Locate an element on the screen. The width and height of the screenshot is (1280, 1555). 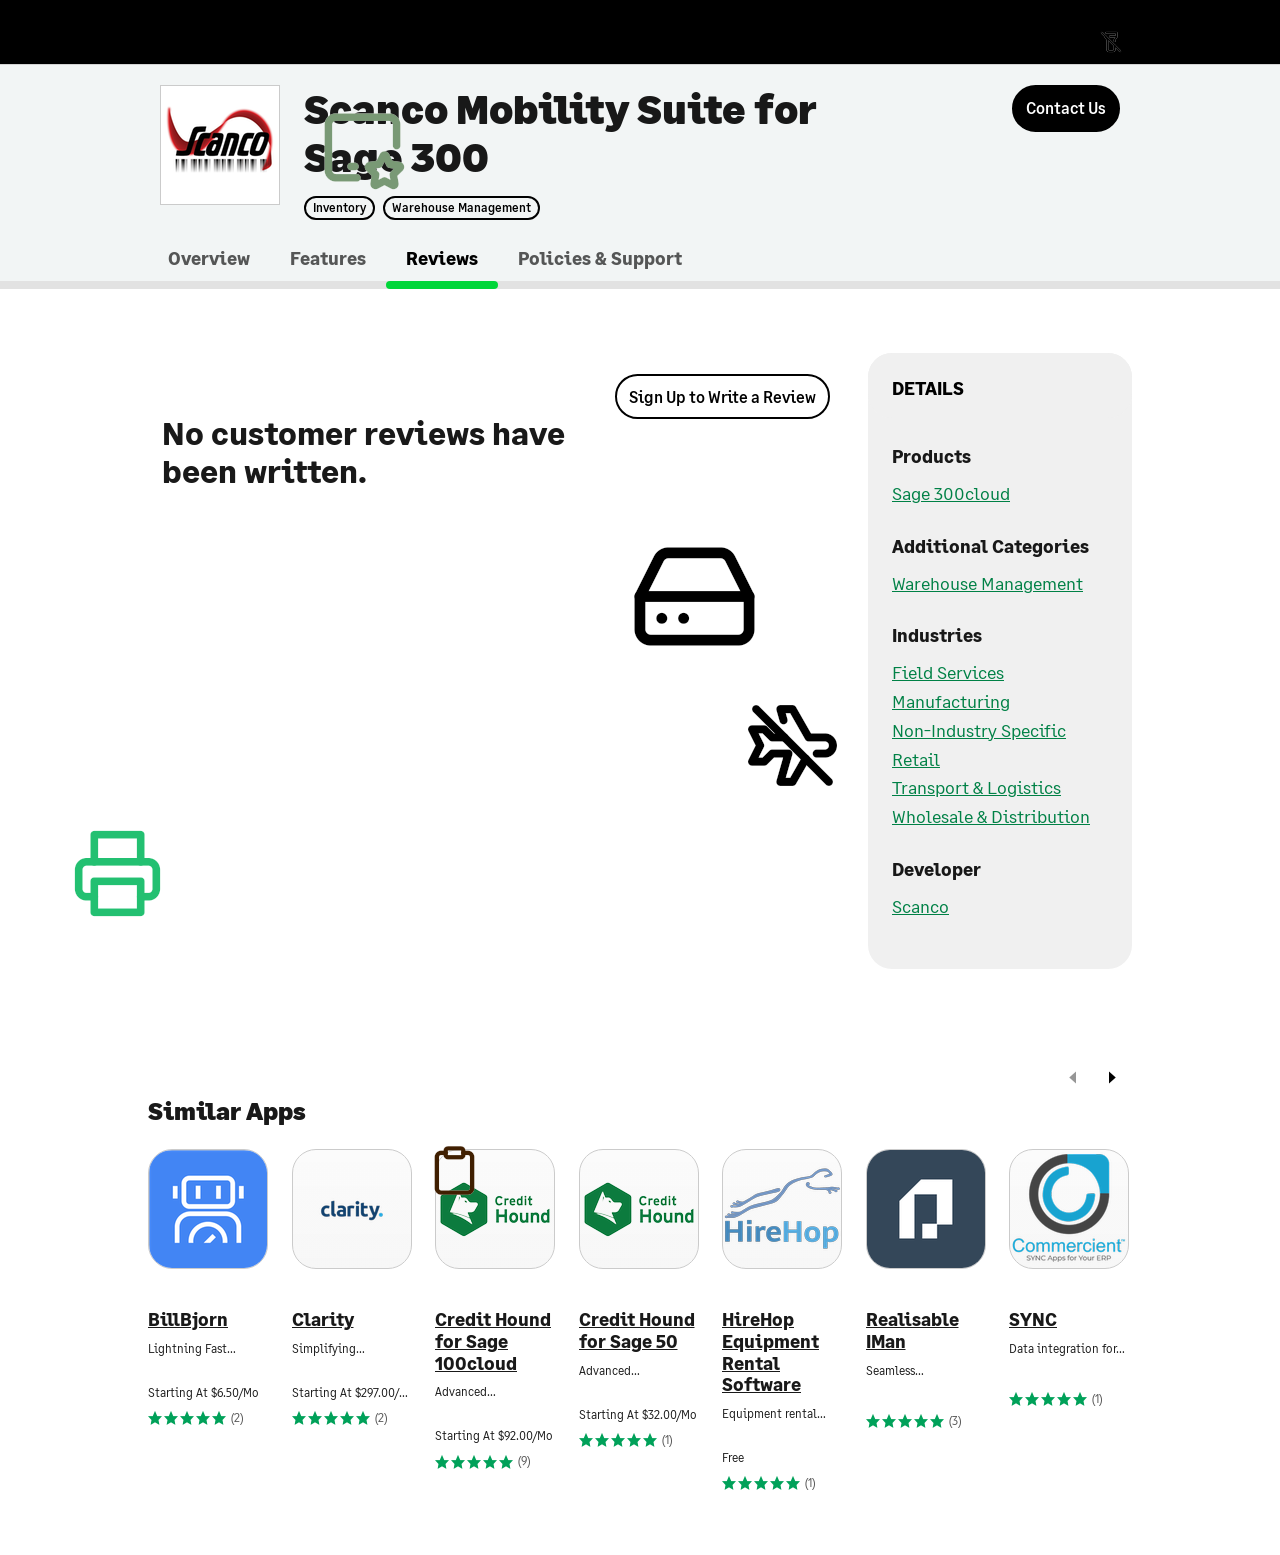
disable airplane mode is located at coordinates (792, 745).